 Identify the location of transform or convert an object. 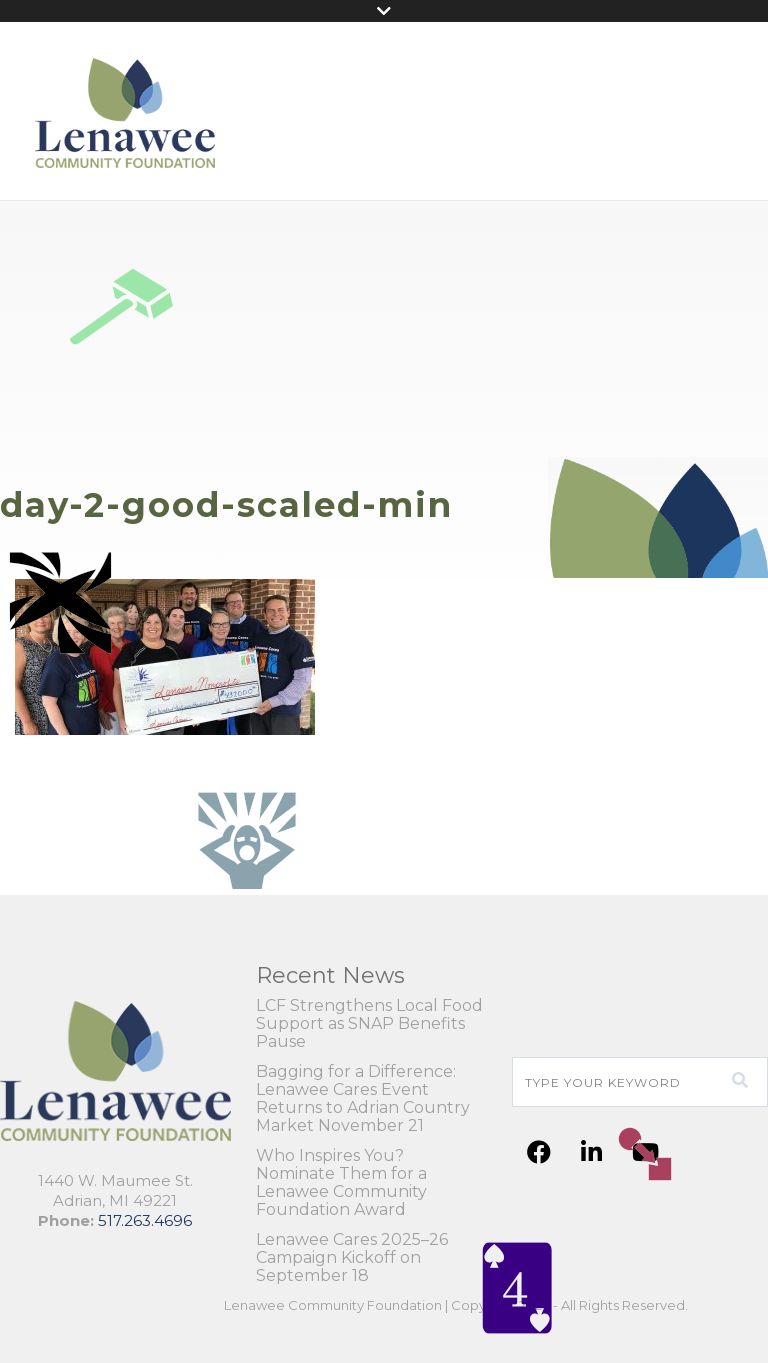
(645, 1154).